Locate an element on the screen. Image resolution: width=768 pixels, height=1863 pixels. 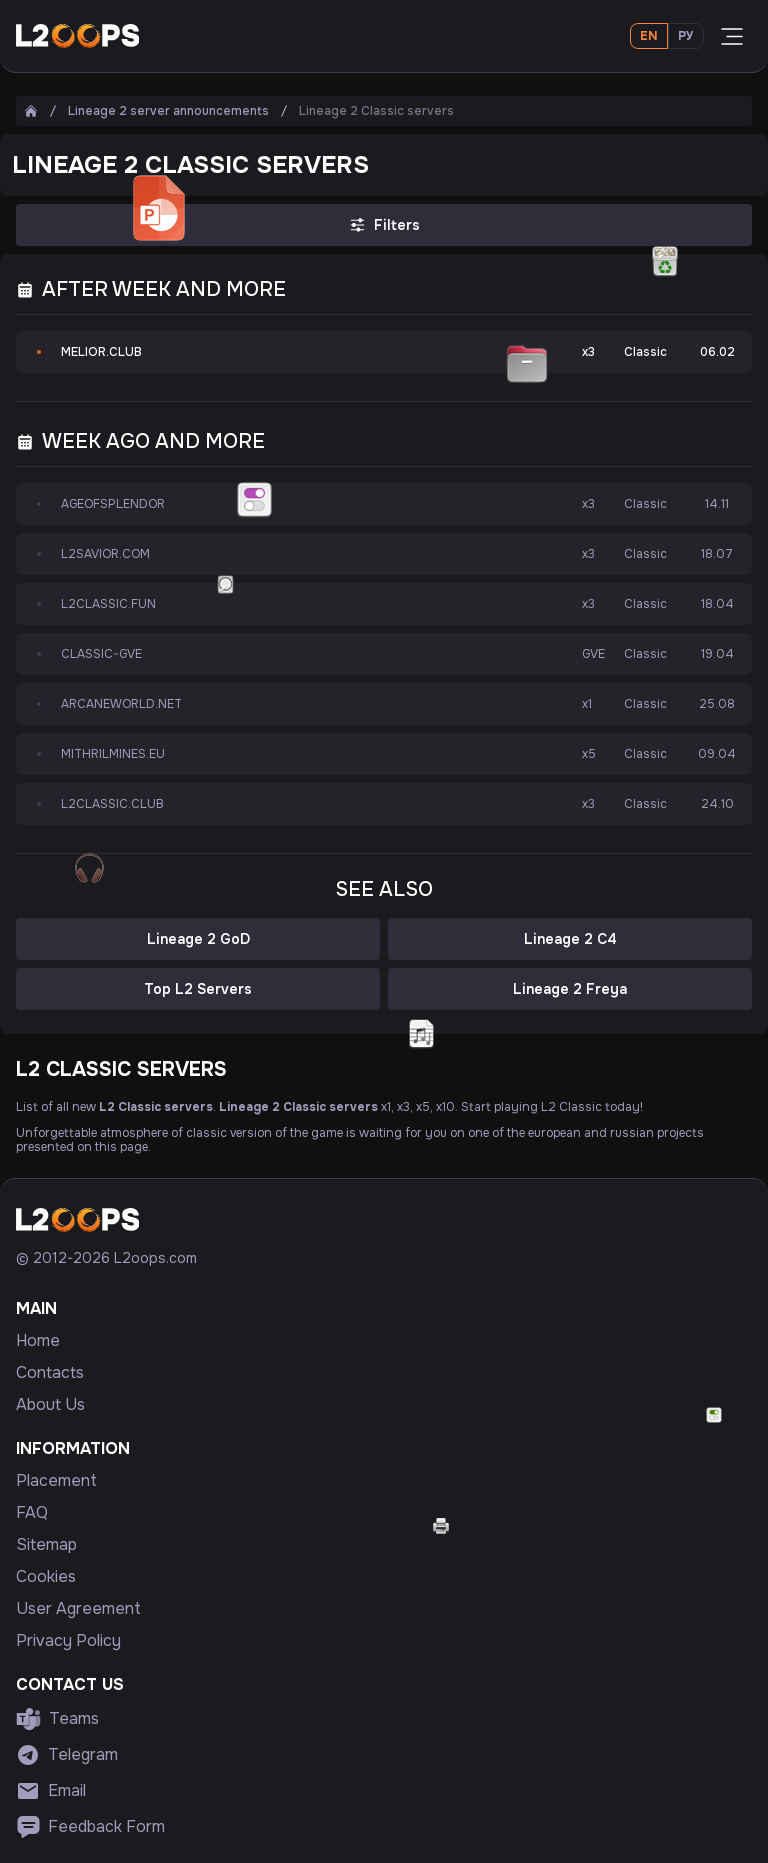
access printer settings and preferences is located at coordinates (441, 1526).